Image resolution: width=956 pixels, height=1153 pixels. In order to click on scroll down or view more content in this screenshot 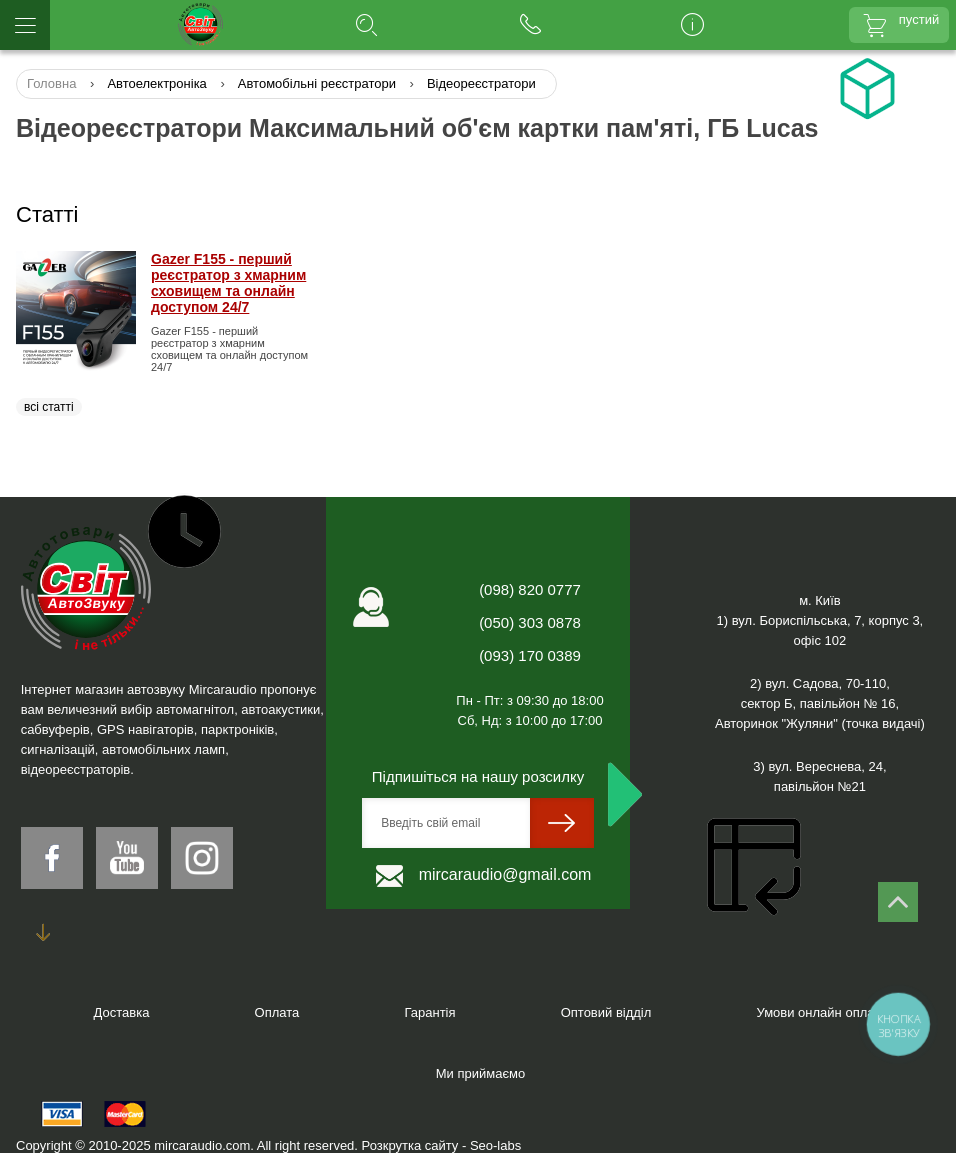, I will do `click(43, 932)`.